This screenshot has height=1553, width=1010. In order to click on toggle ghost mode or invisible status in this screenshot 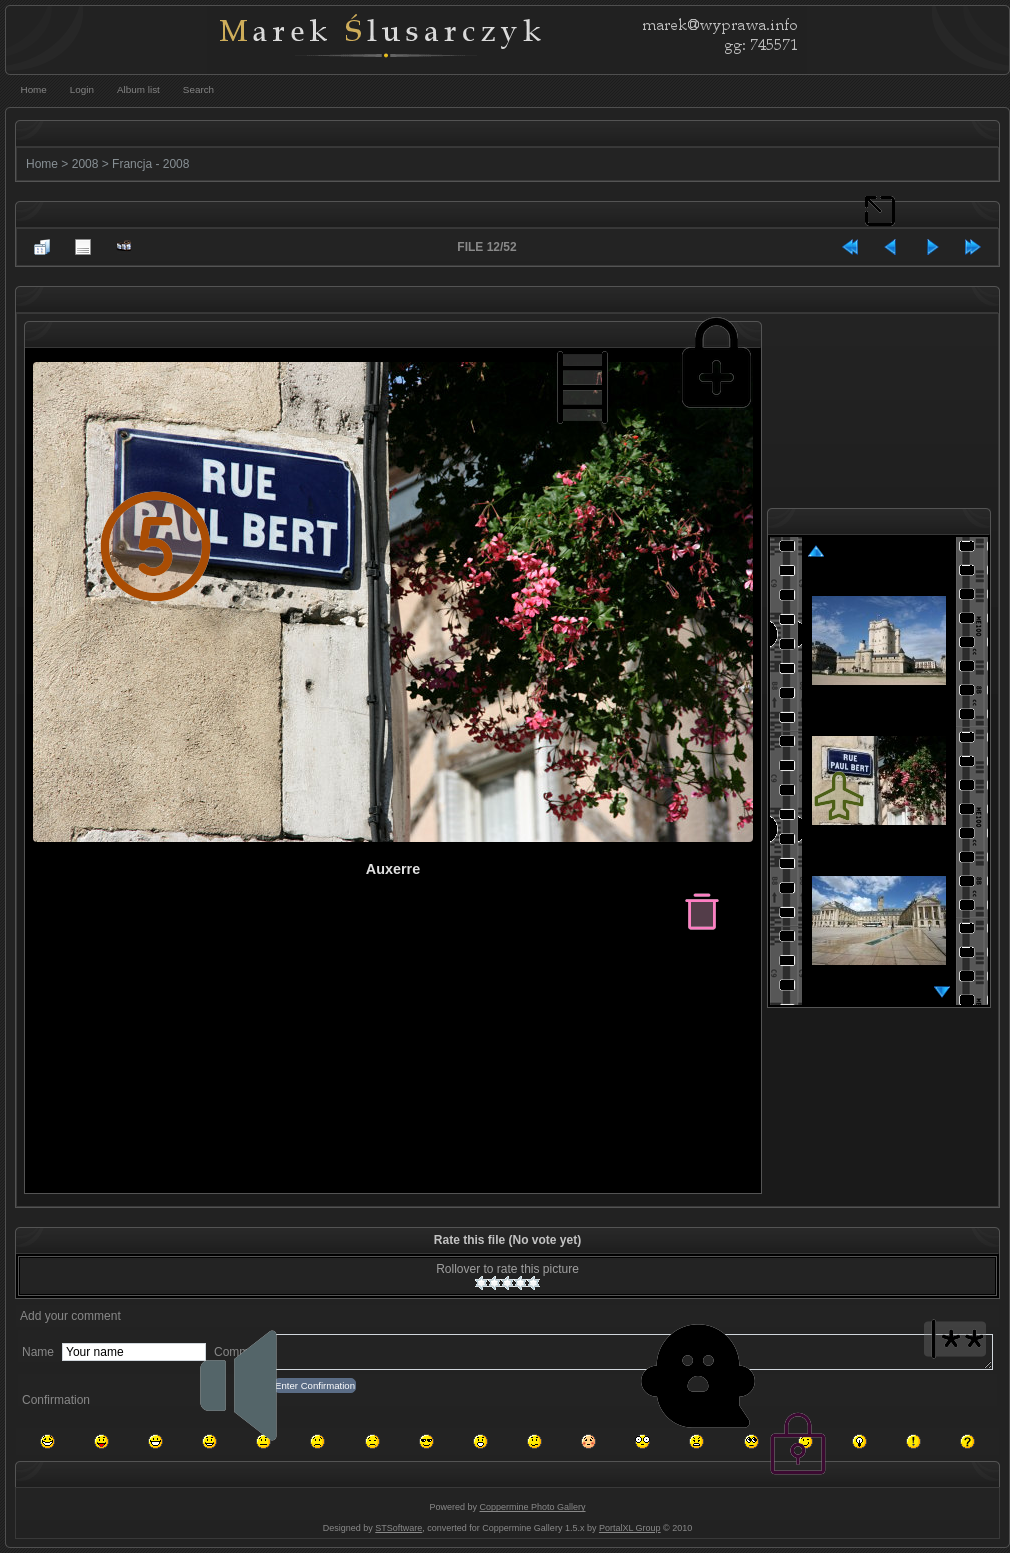, I will do `click(698, 1376)`.